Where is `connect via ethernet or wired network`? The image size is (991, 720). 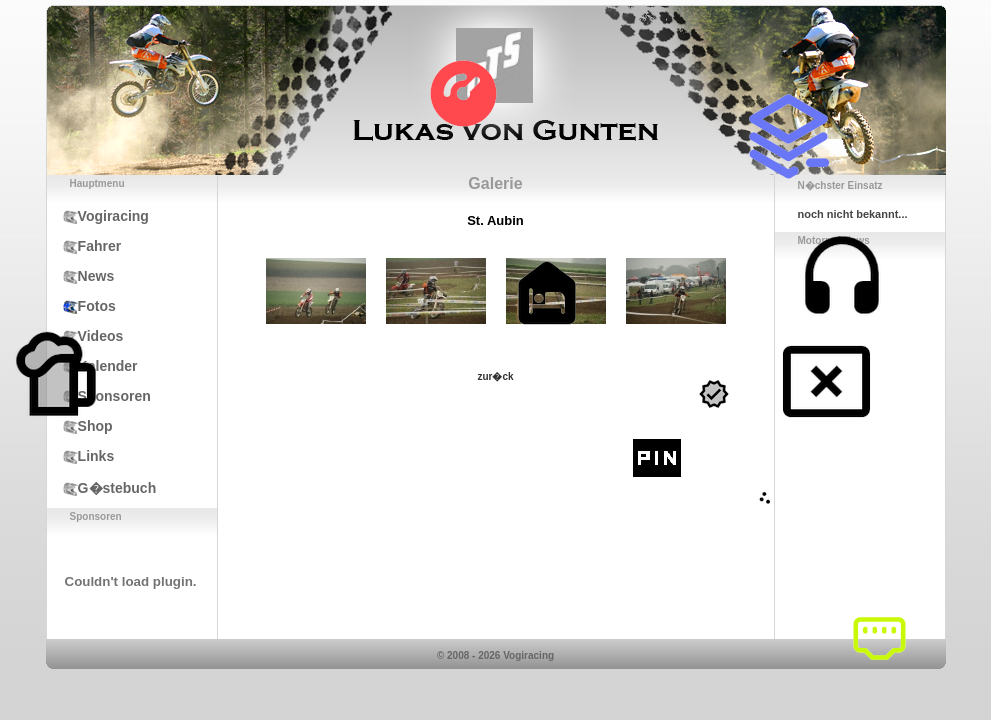 connect via ethernet or wired network is located at coordinates (879, 638).